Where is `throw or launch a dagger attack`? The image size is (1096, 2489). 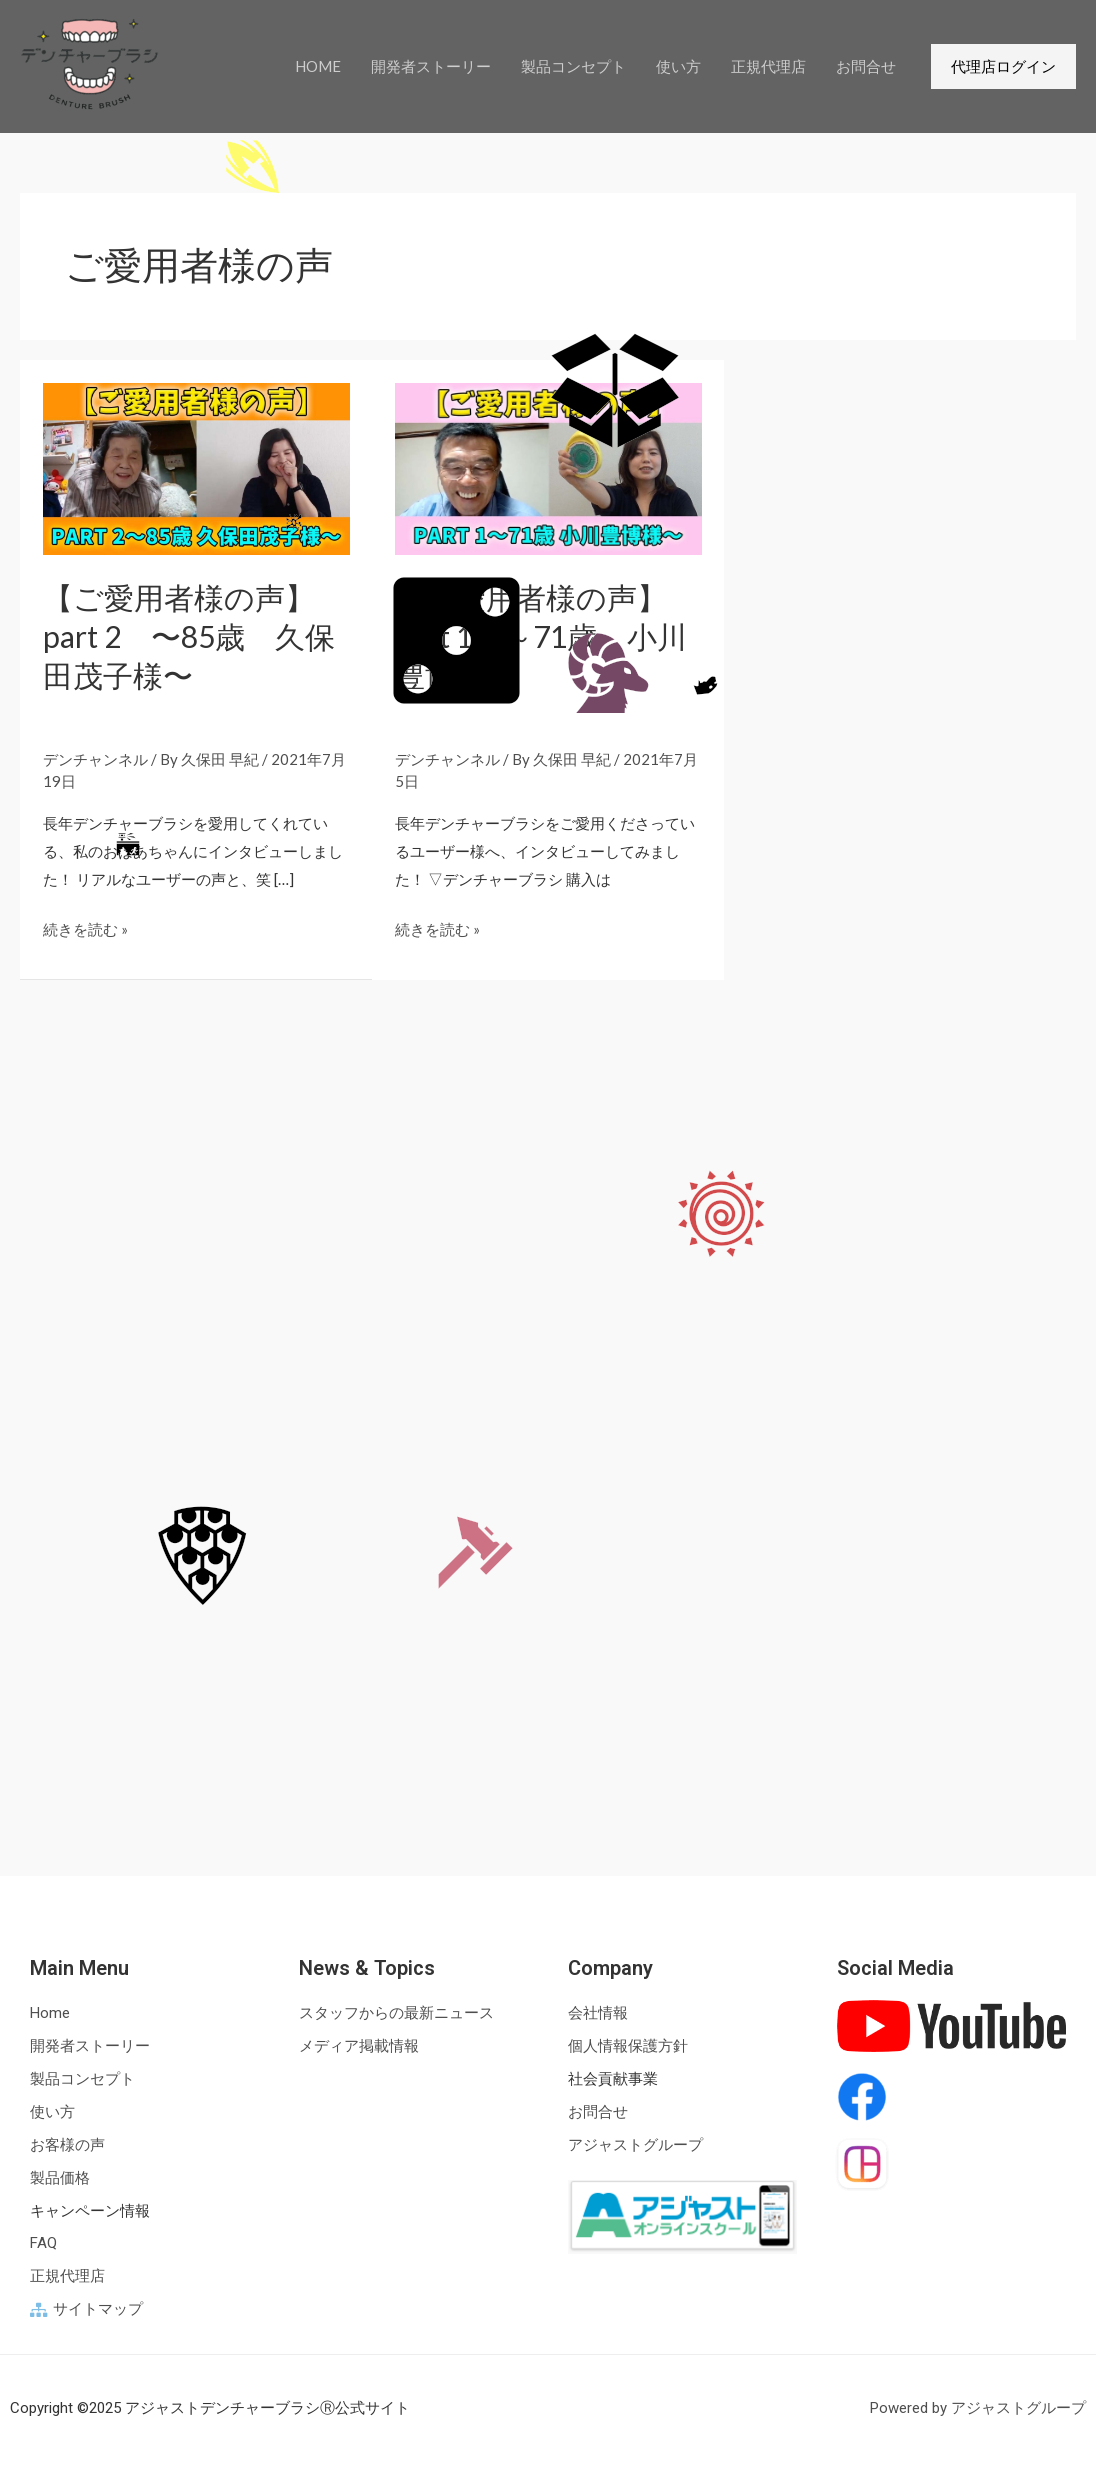
throw or launch a dagger attack is located at coordinates (253, 167).